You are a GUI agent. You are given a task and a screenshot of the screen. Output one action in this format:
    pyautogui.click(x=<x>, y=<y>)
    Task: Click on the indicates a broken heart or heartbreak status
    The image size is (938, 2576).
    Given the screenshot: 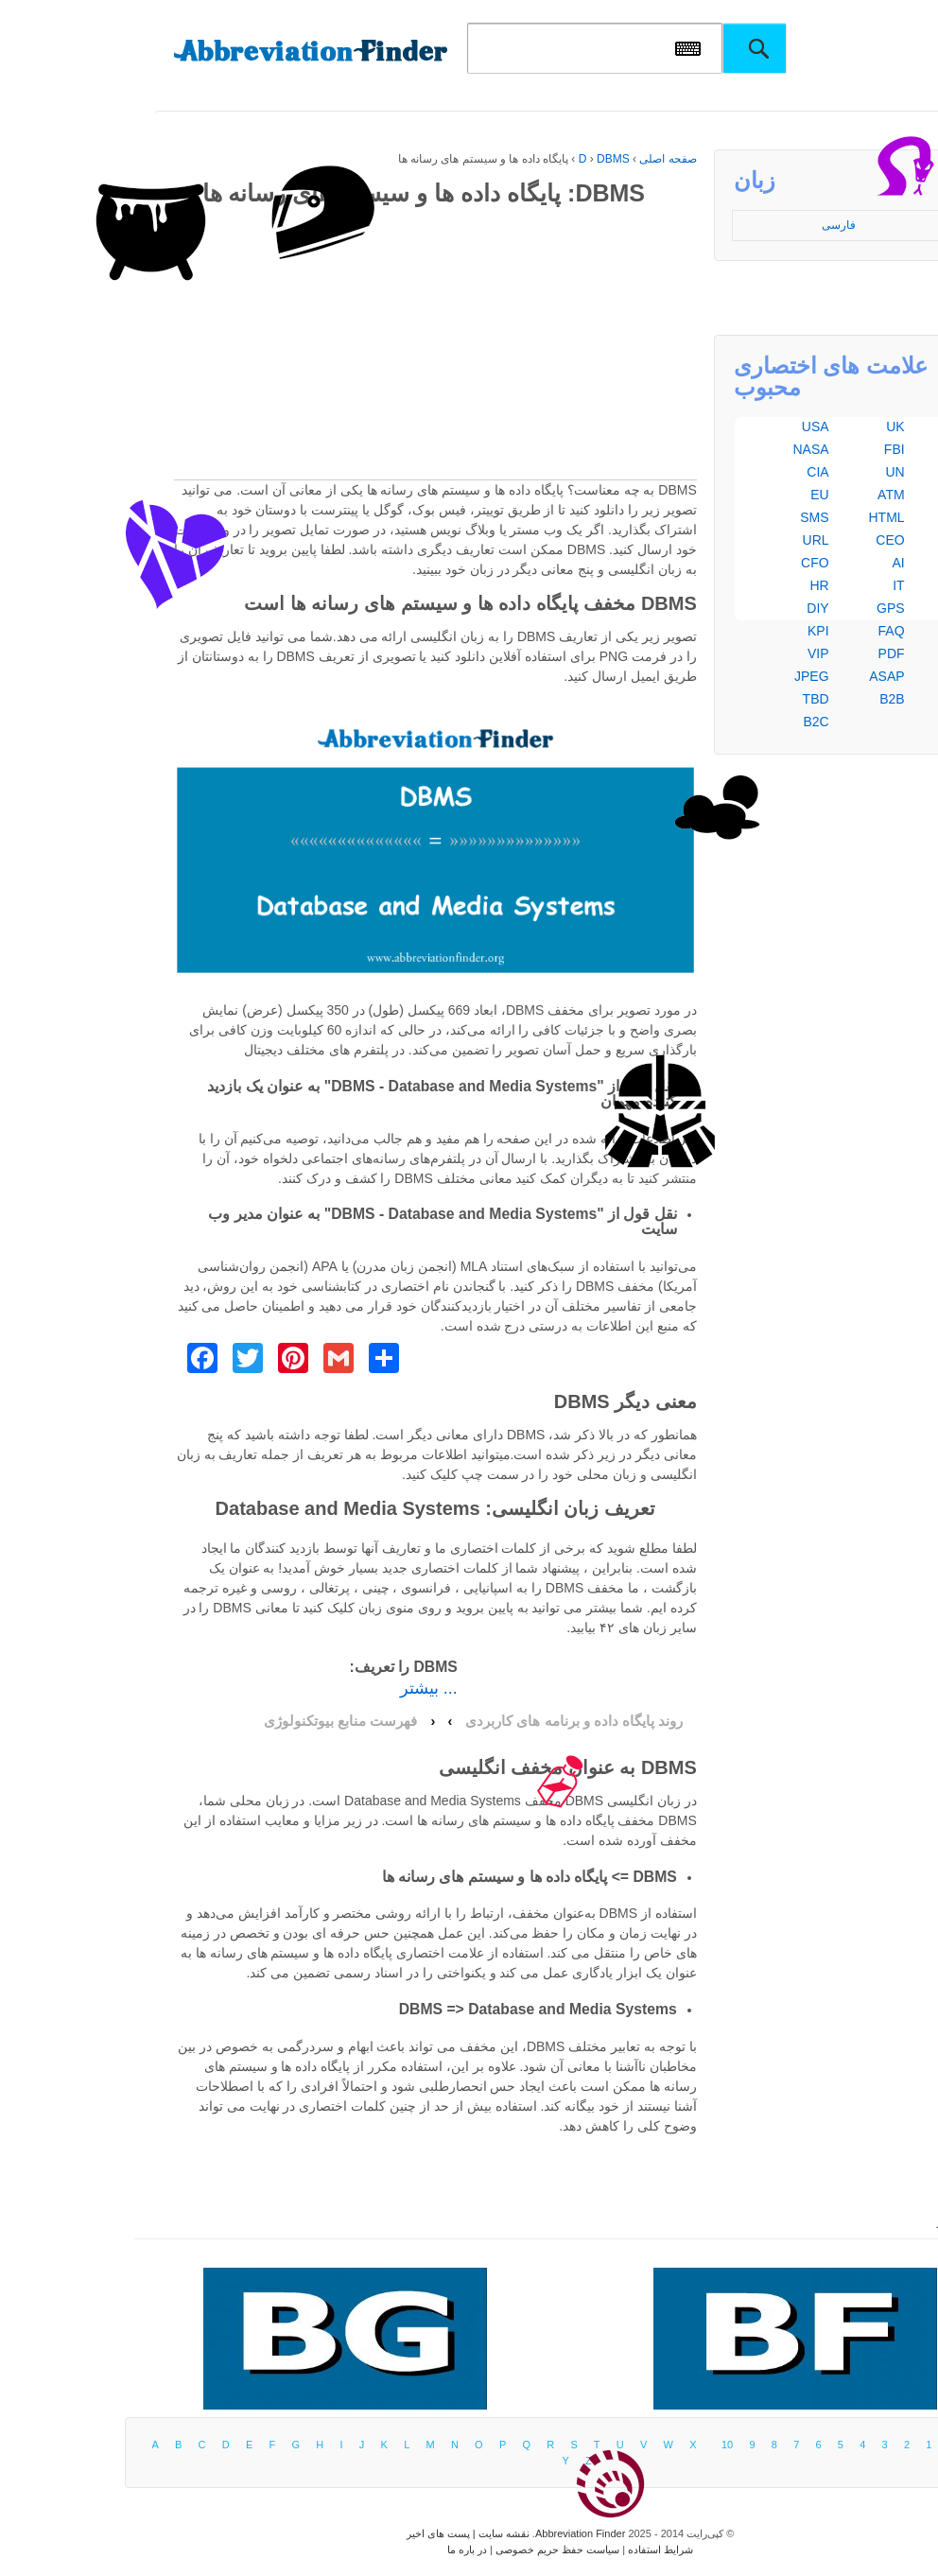 What is the action you would take?
    pyautogui.click(x=175, y=554)
    